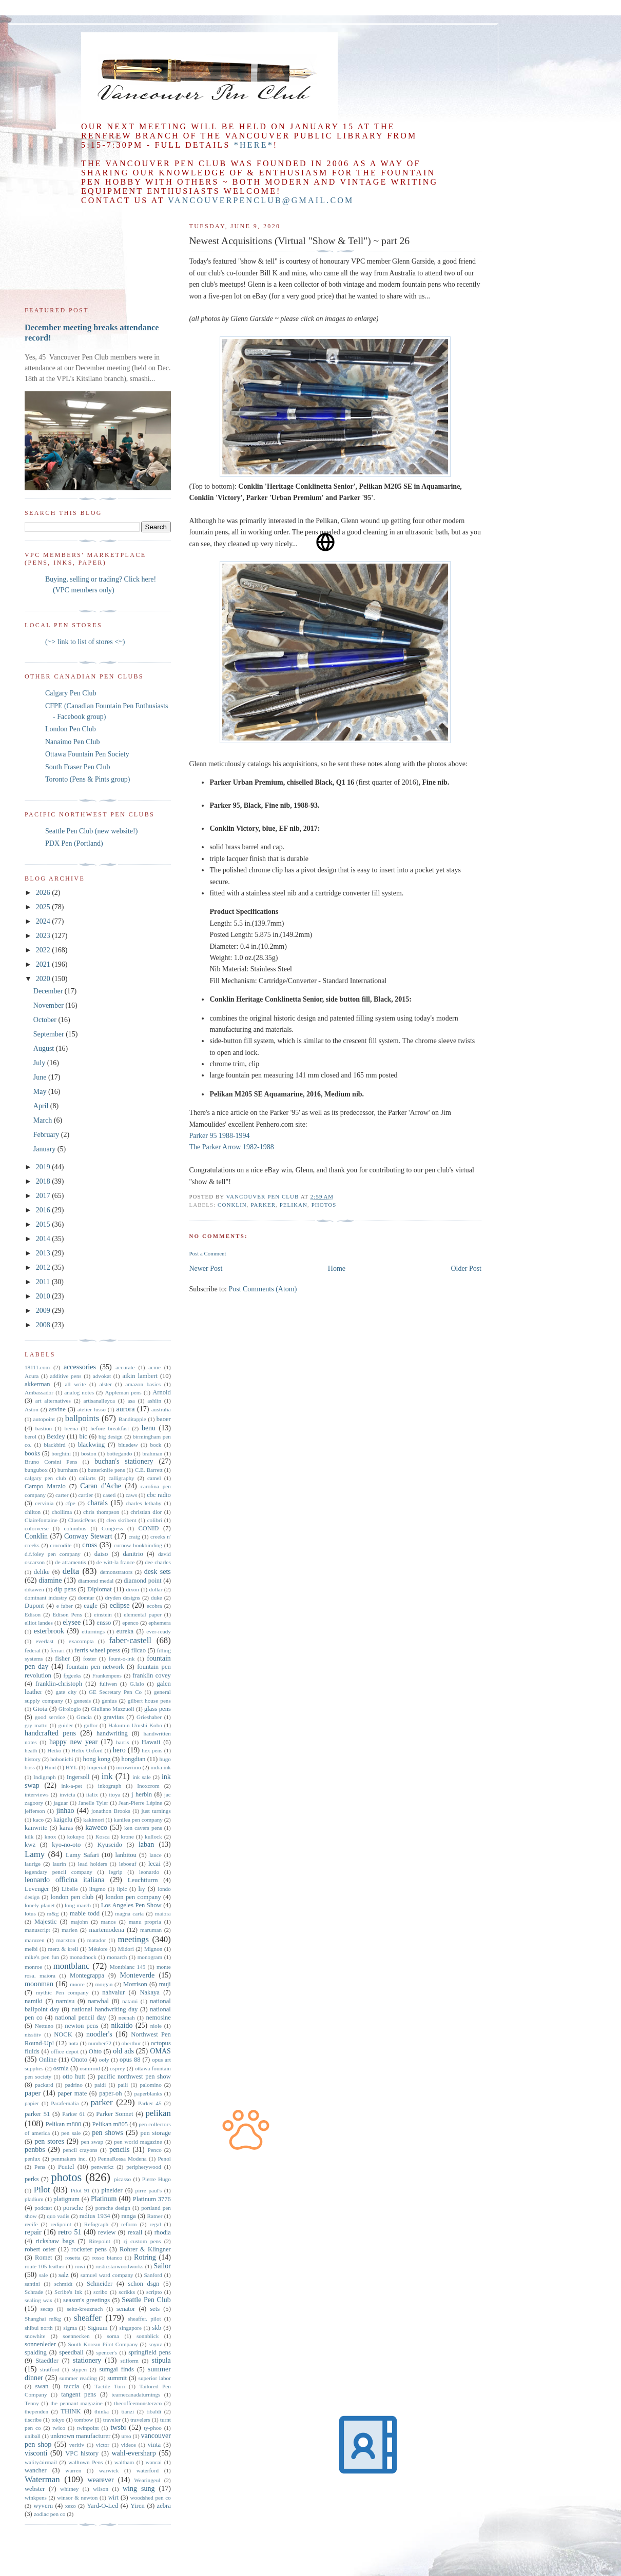 The height and width of the screenshot is (2576, 621). Describe the element at coordinates (246, 2130) in the screenshot. I see `access pet-related features or settings` at that location.